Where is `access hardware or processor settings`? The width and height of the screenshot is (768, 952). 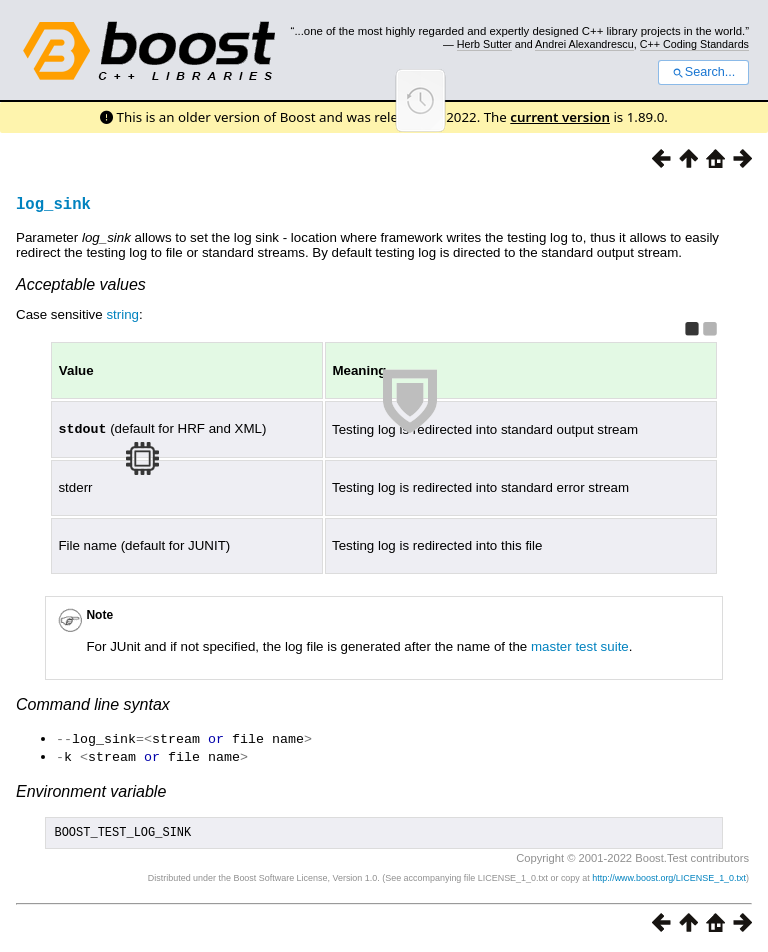
access hardware or processor settings is located at coordinates (142, 458).